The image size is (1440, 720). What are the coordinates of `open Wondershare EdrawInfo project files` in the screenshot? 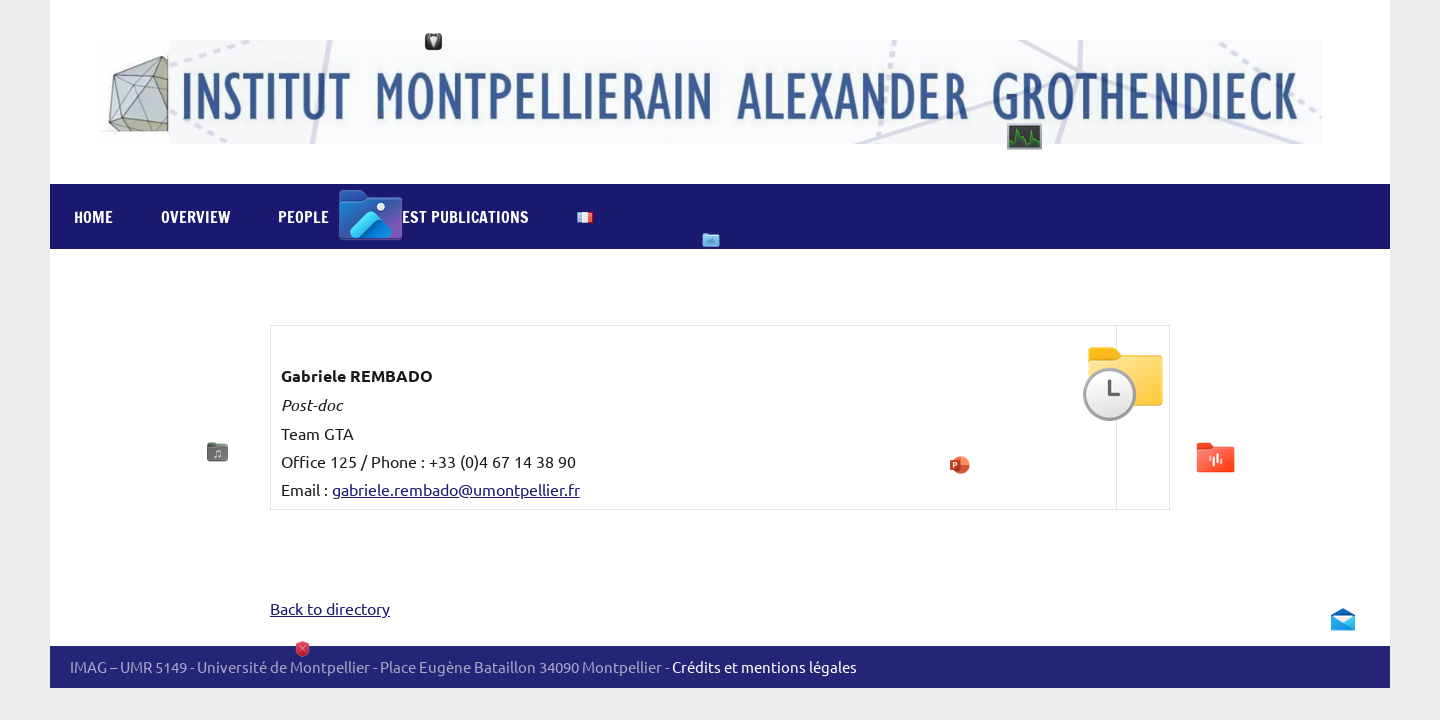 It's located at (1215, 458).